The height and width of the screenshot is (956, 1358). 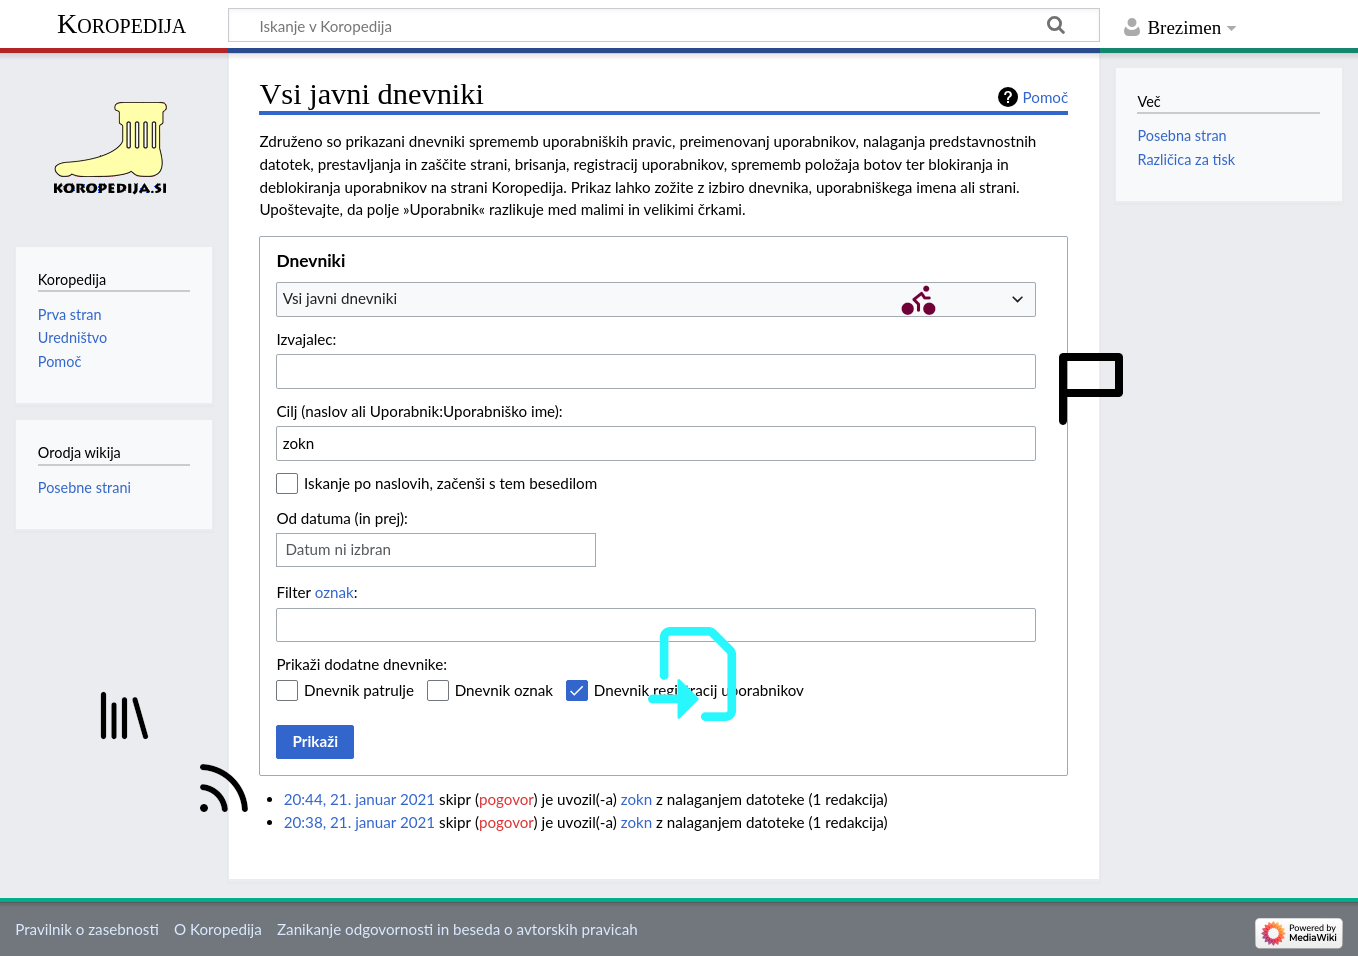 I want to click on subscribe to RSS feed, so click(x=224, y=788).